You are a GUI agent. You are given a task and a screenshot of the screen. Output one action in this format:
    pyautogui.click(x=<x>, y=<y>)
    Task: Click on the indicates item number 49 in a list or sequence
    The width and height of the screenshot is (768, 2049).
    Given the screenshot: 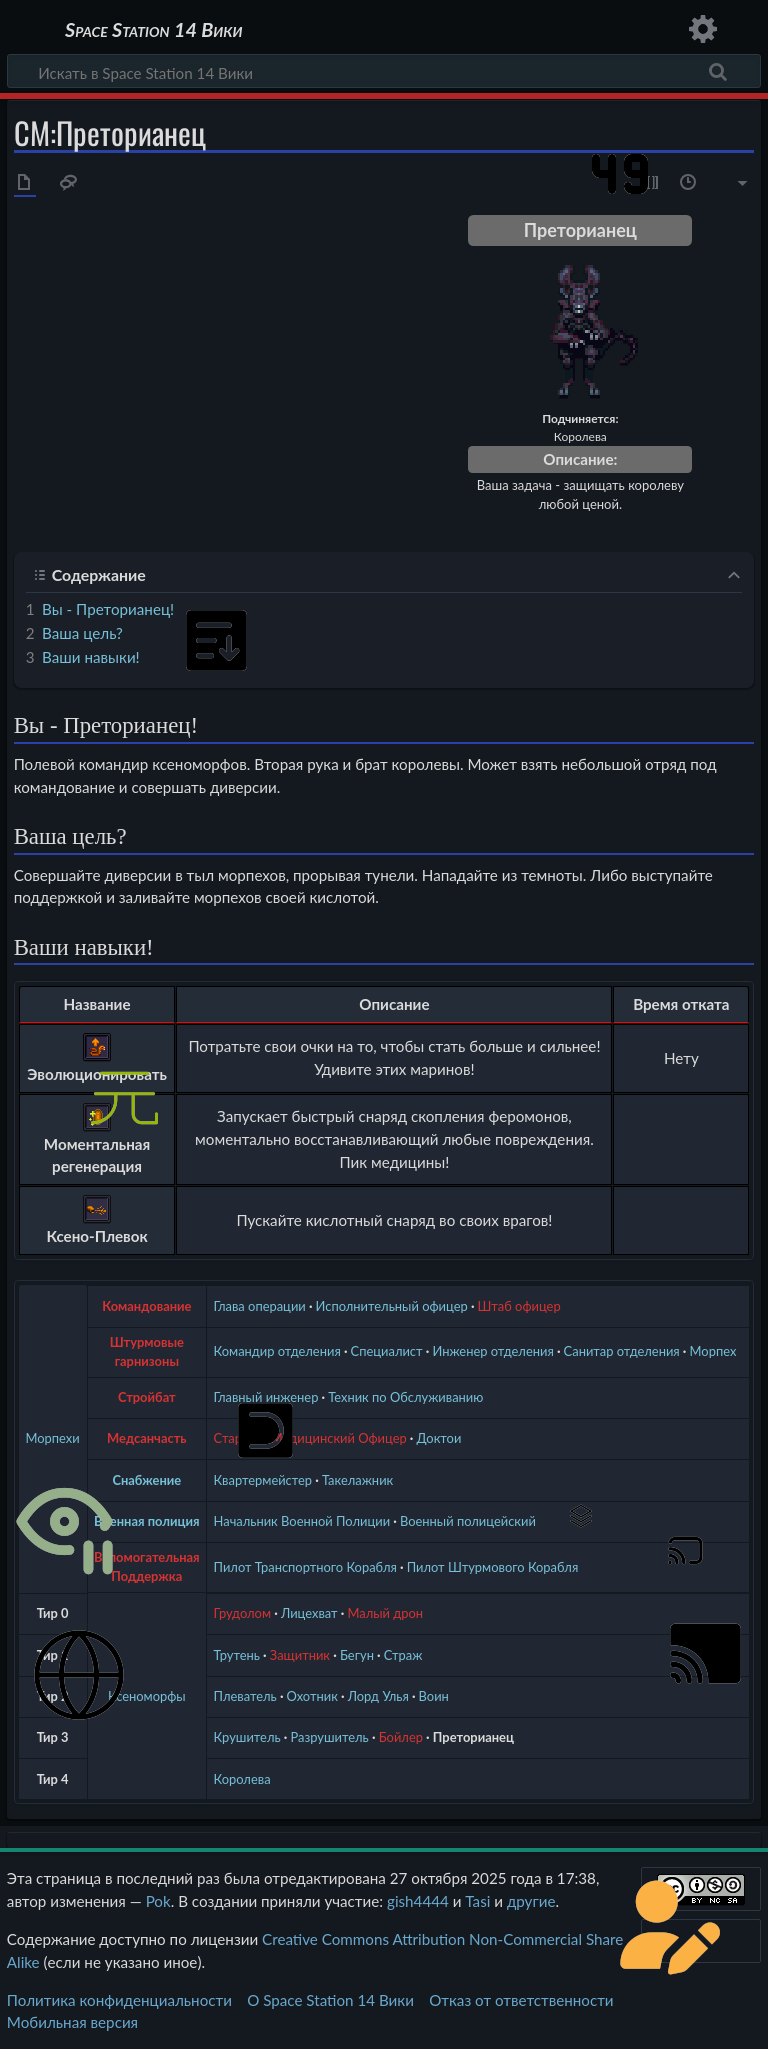 What is the action you would take?
    pyautogui.click(x=620, y=174)
    